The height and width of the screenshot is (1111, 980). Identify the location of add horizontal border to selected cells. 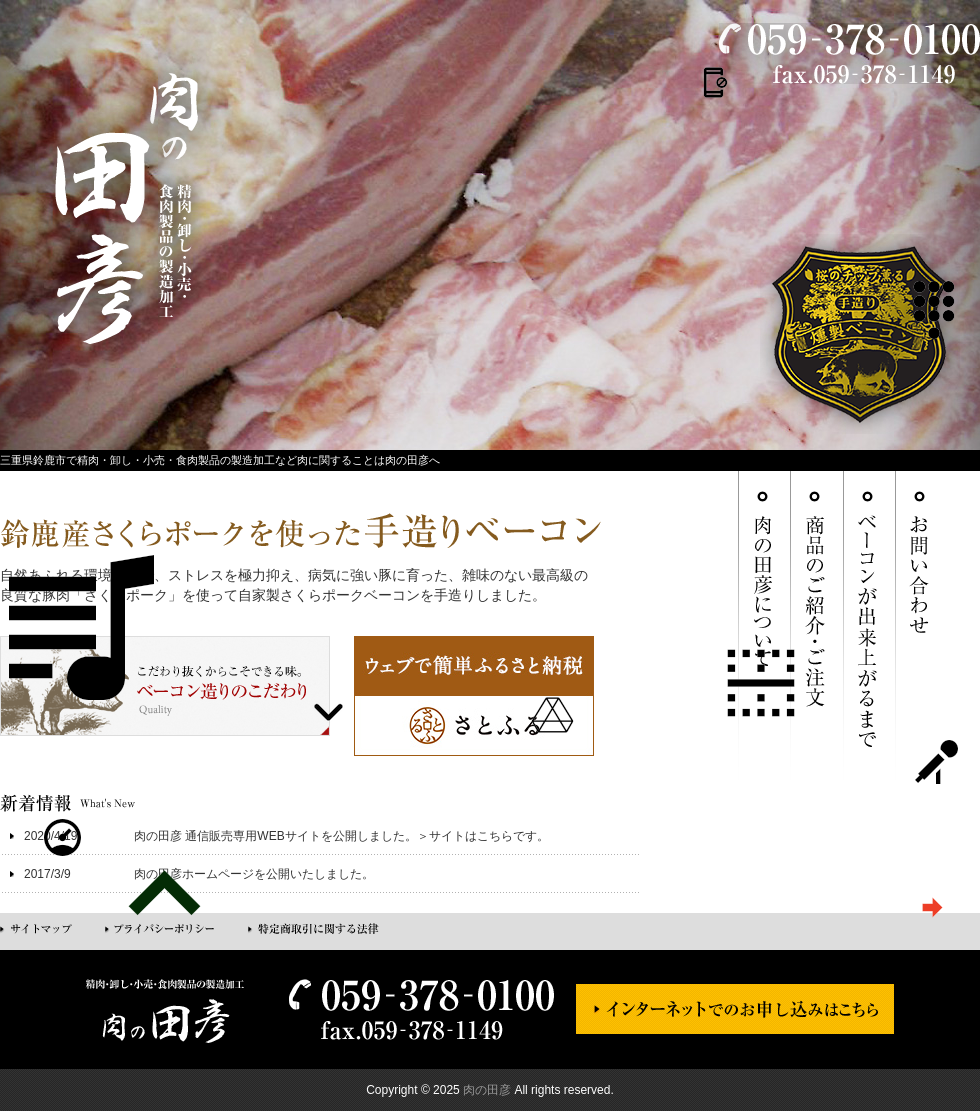
(761, 683).